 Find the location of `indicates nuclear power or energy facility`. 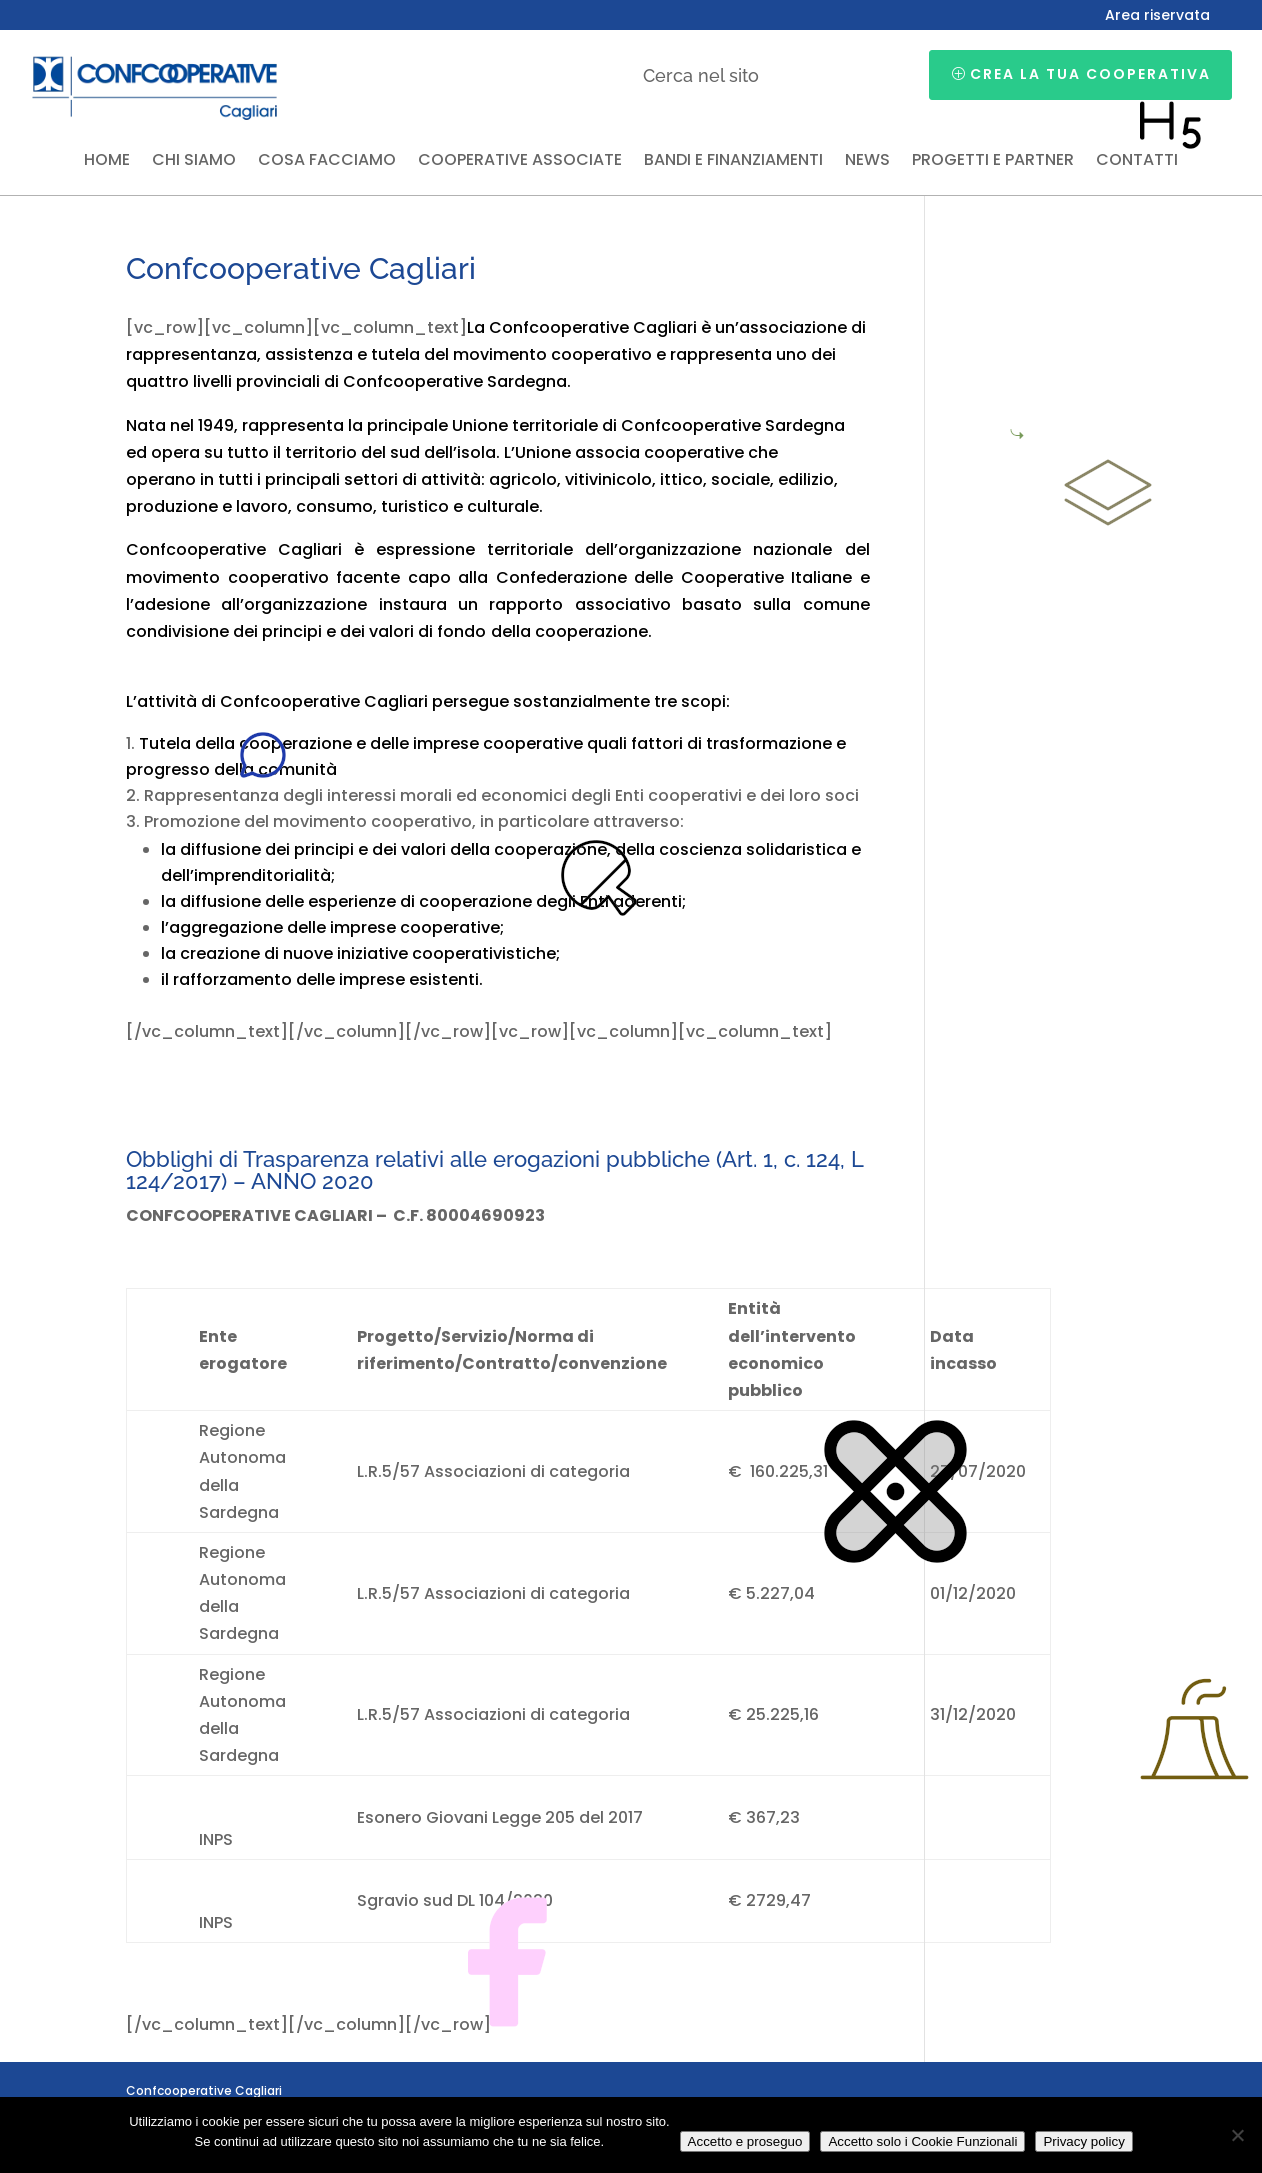

indicates nuclear power or energy facility is located at coordinates (1194, 1736).